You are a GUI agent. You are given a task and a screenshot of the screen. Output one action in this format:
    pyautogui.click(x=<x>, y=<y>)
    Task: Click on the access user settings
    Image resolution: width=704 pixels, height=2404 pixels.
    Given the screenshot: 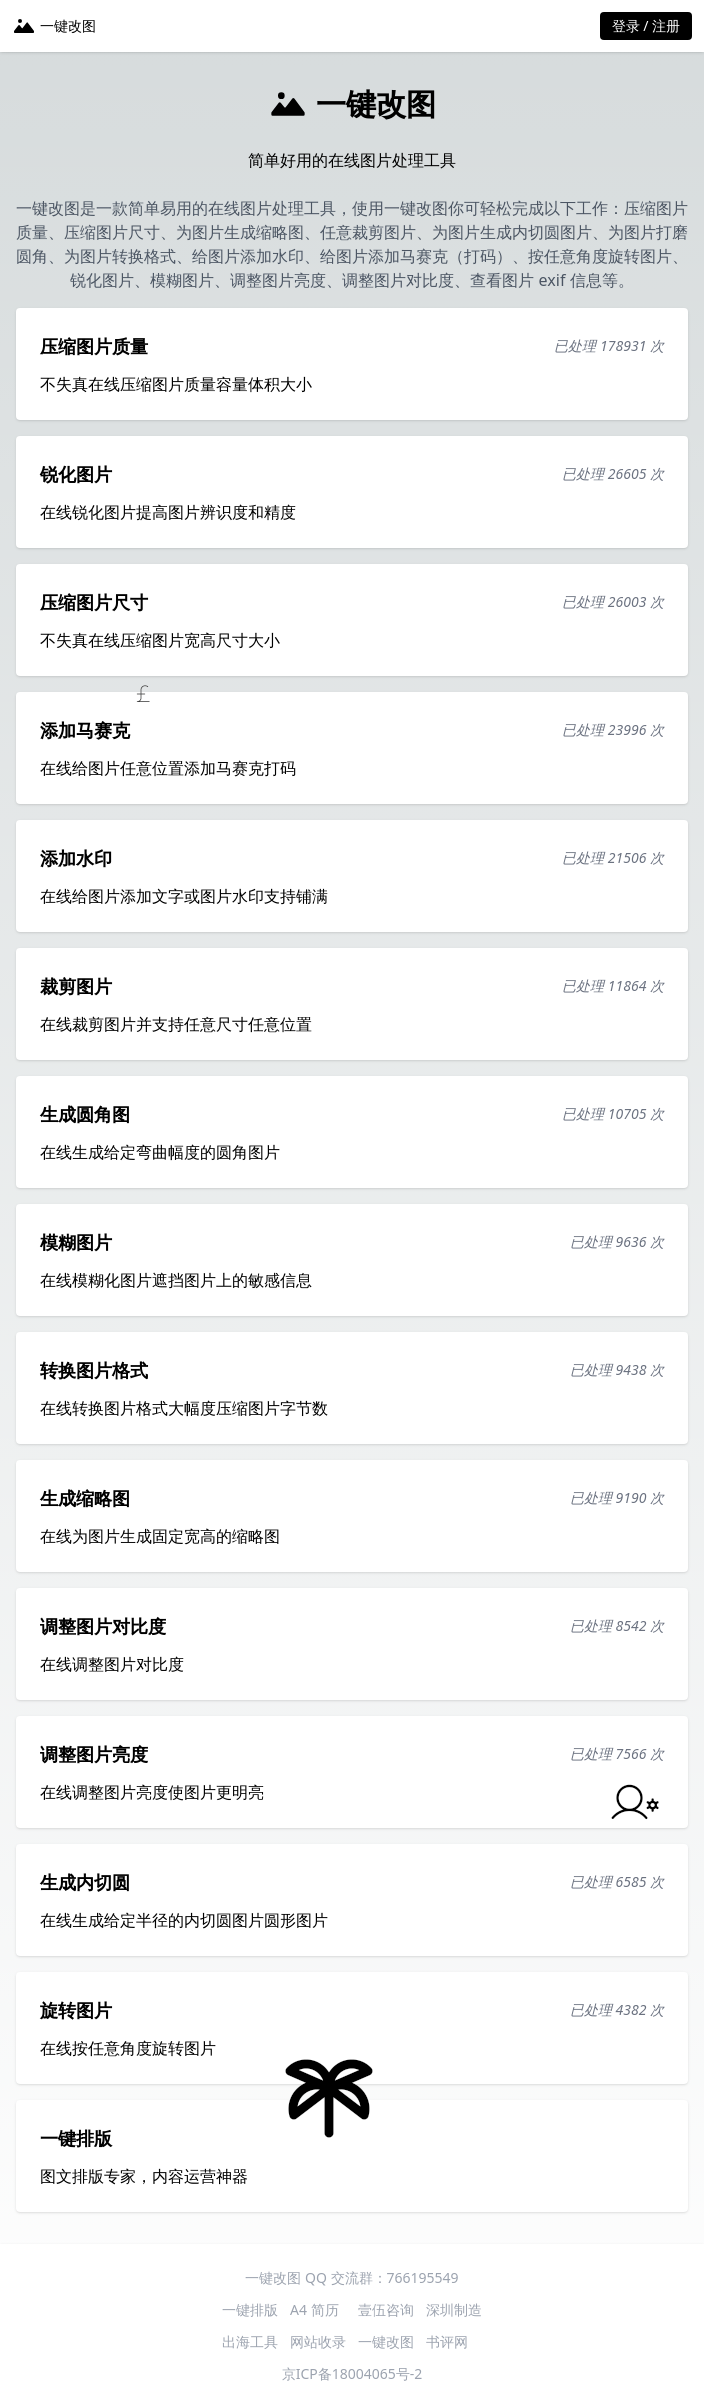 What is the action you would take?
    pyautogui.click(x=633, y=1803)
    